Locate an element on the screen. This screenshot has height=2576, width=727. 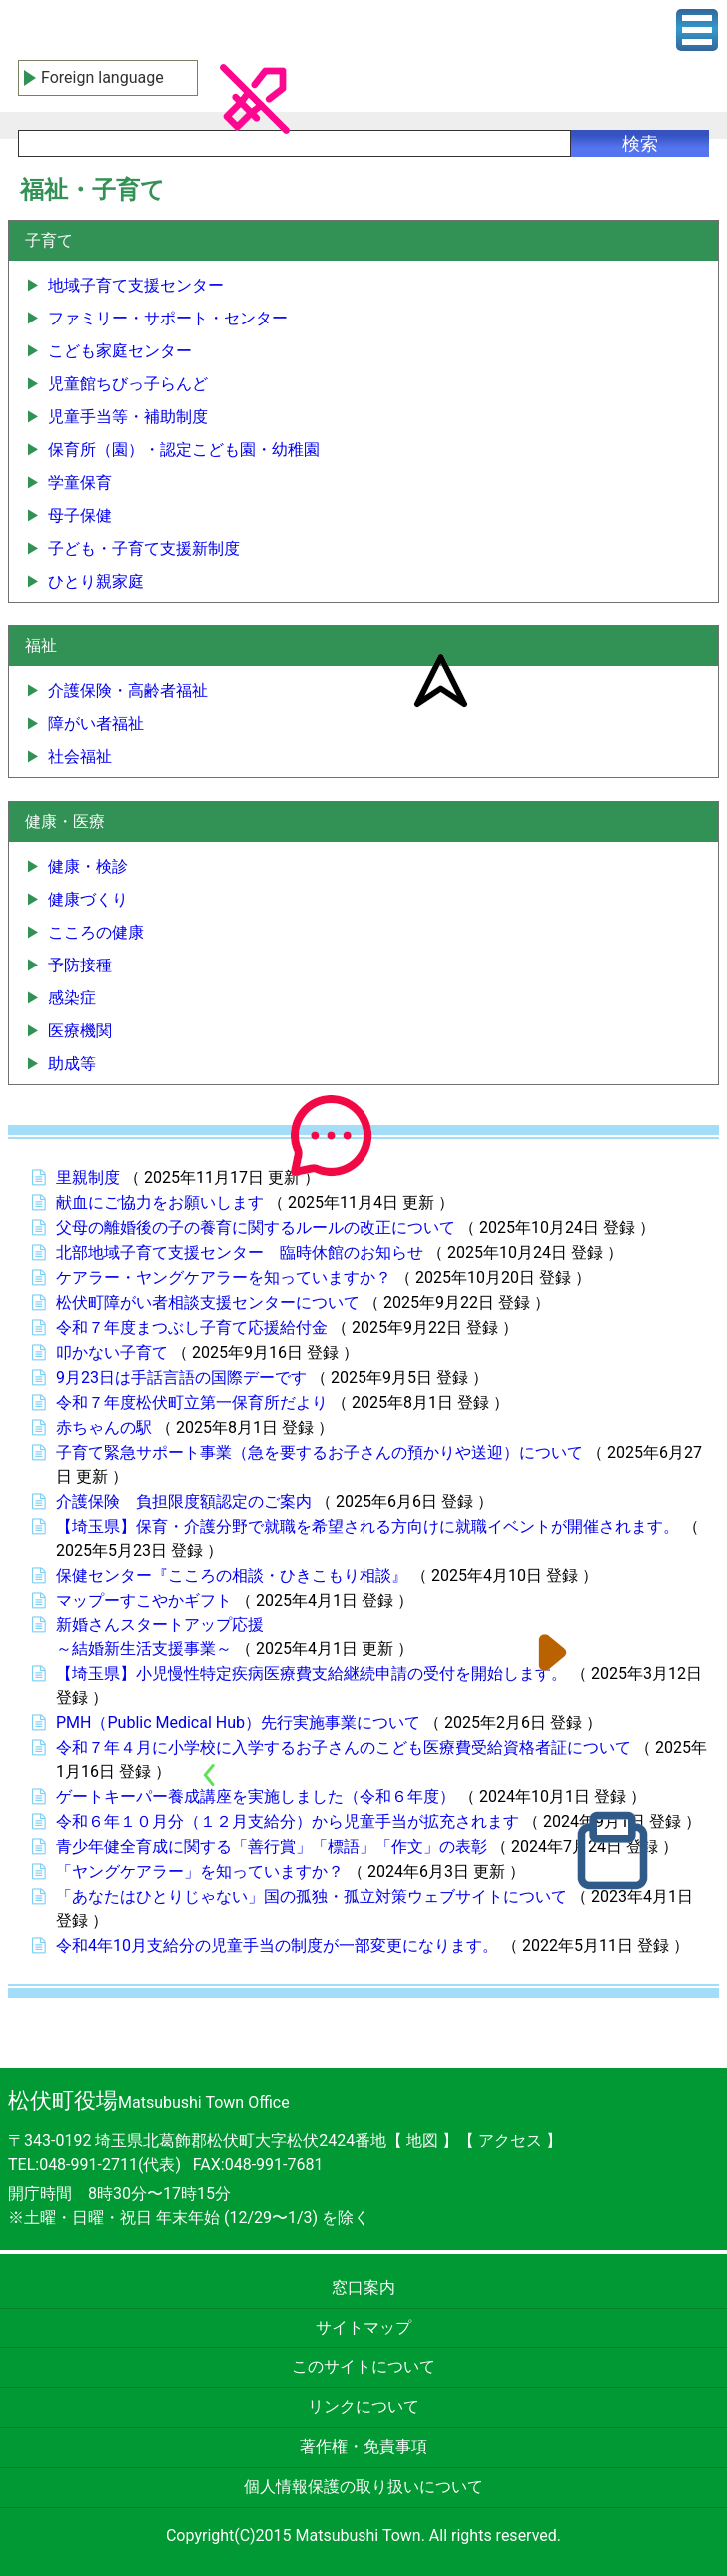
open chat or messaging is located at coordinates (331, 1135).